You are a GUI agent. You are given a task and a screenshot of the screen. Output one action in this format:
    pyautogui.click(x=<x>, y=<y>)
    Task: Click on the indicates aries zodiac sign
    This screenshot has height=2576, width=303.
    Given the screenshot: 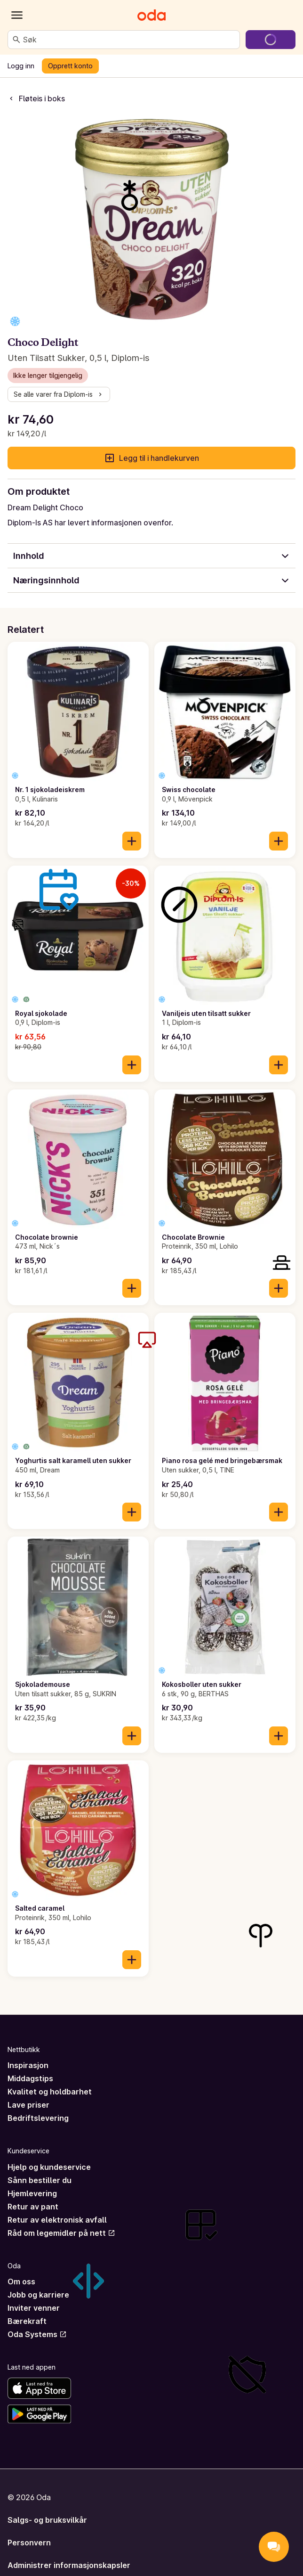 What is the action you would take?
    pyautogui.click(x=261, y=1936)
    